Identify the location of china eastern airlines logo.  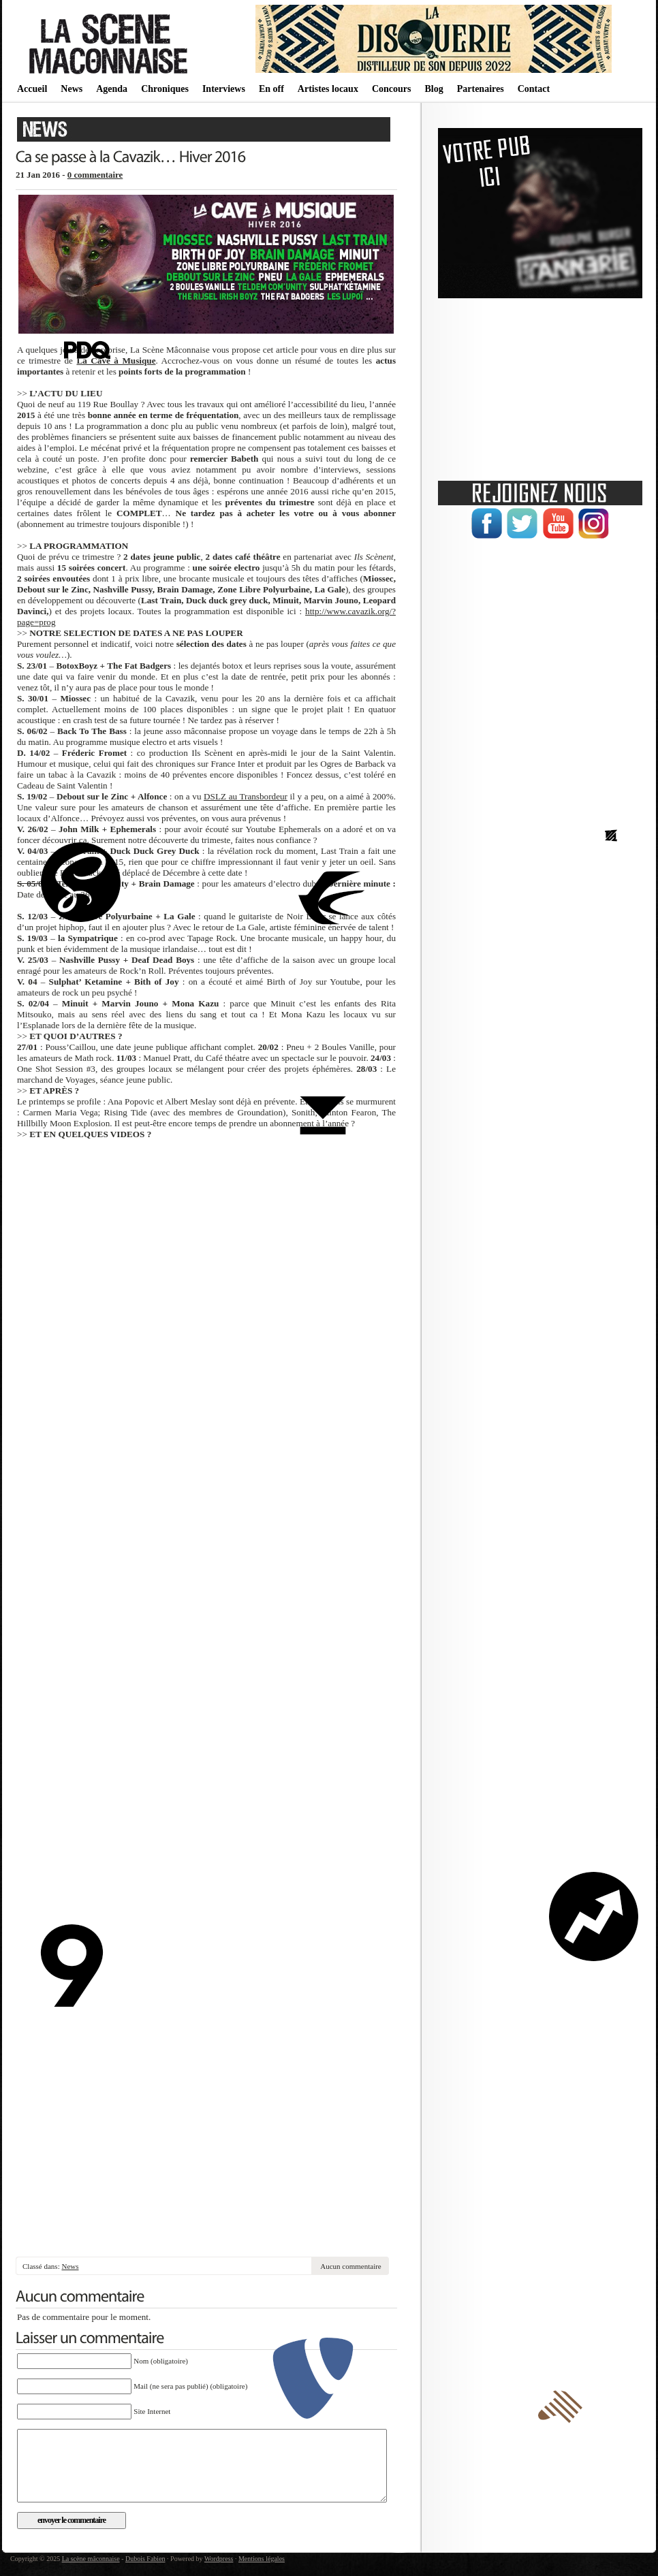
(331, 897).